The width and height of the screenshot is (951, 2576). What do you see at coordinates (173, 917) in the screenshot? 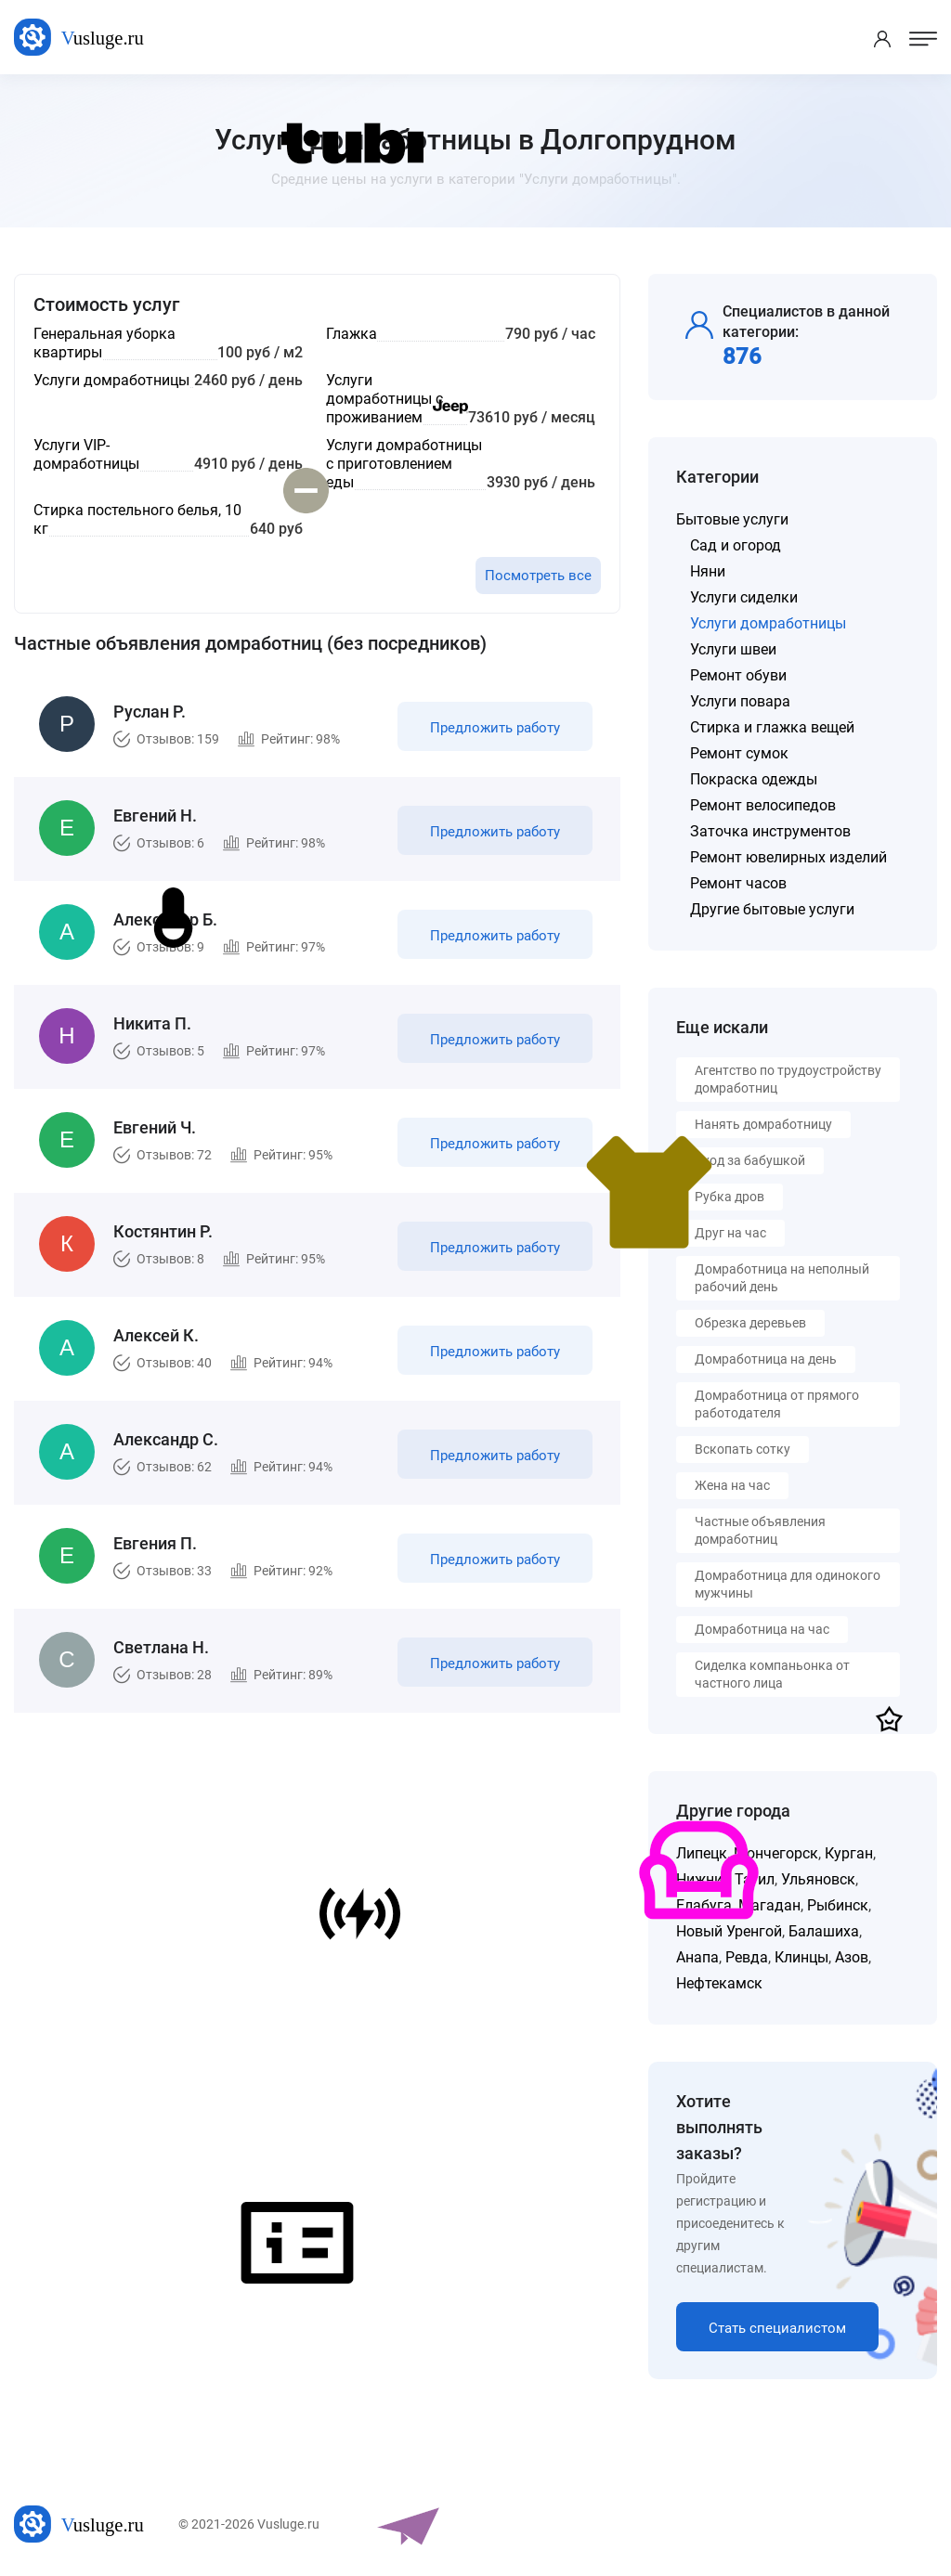
I see `indicates low or cold temperature` at bounding box center [173, 917].